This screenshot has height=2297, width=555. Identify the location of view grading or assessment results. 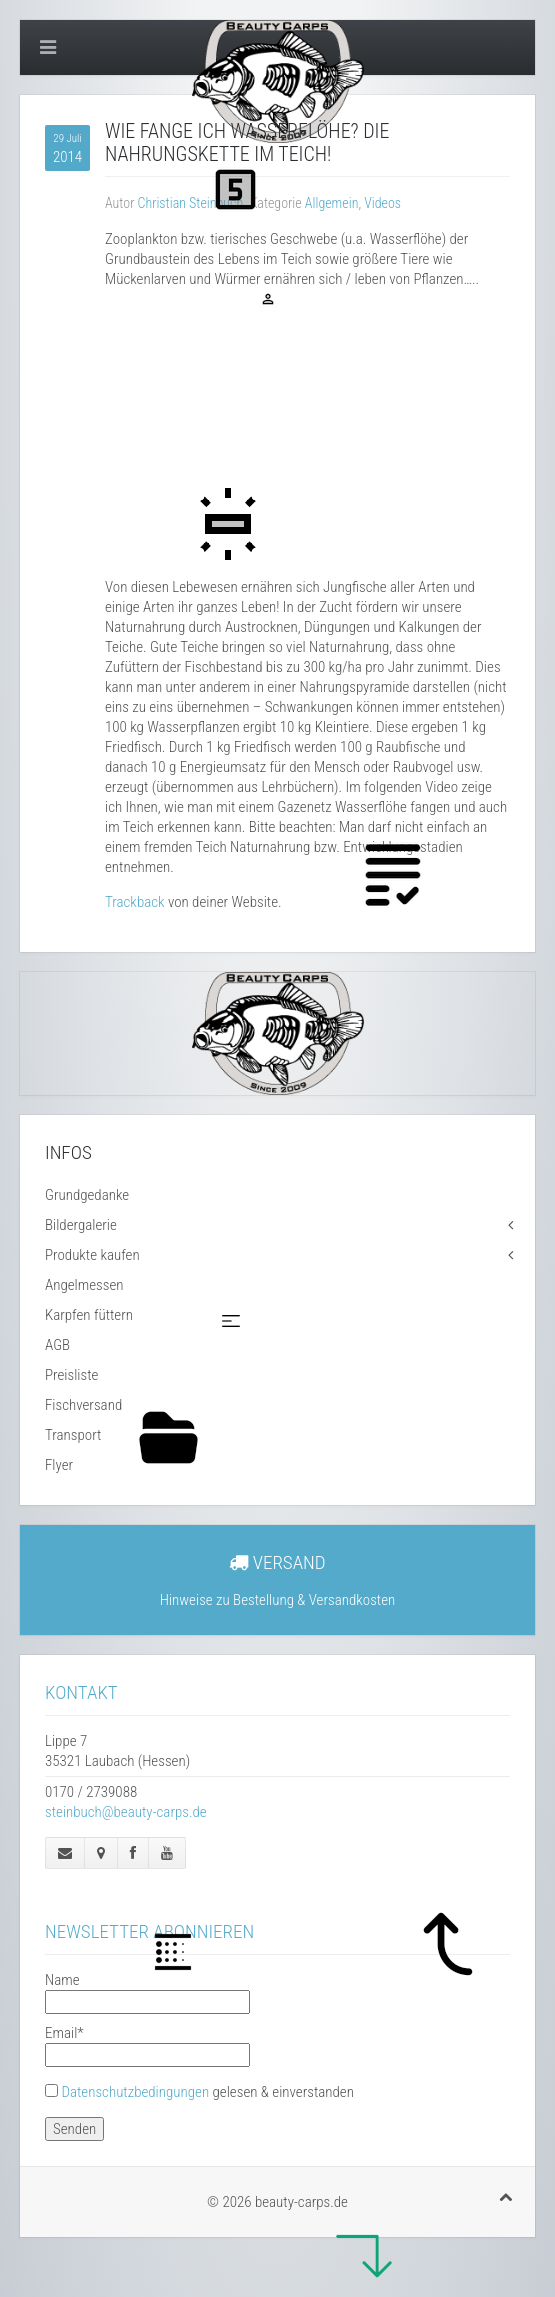
(393, 875).